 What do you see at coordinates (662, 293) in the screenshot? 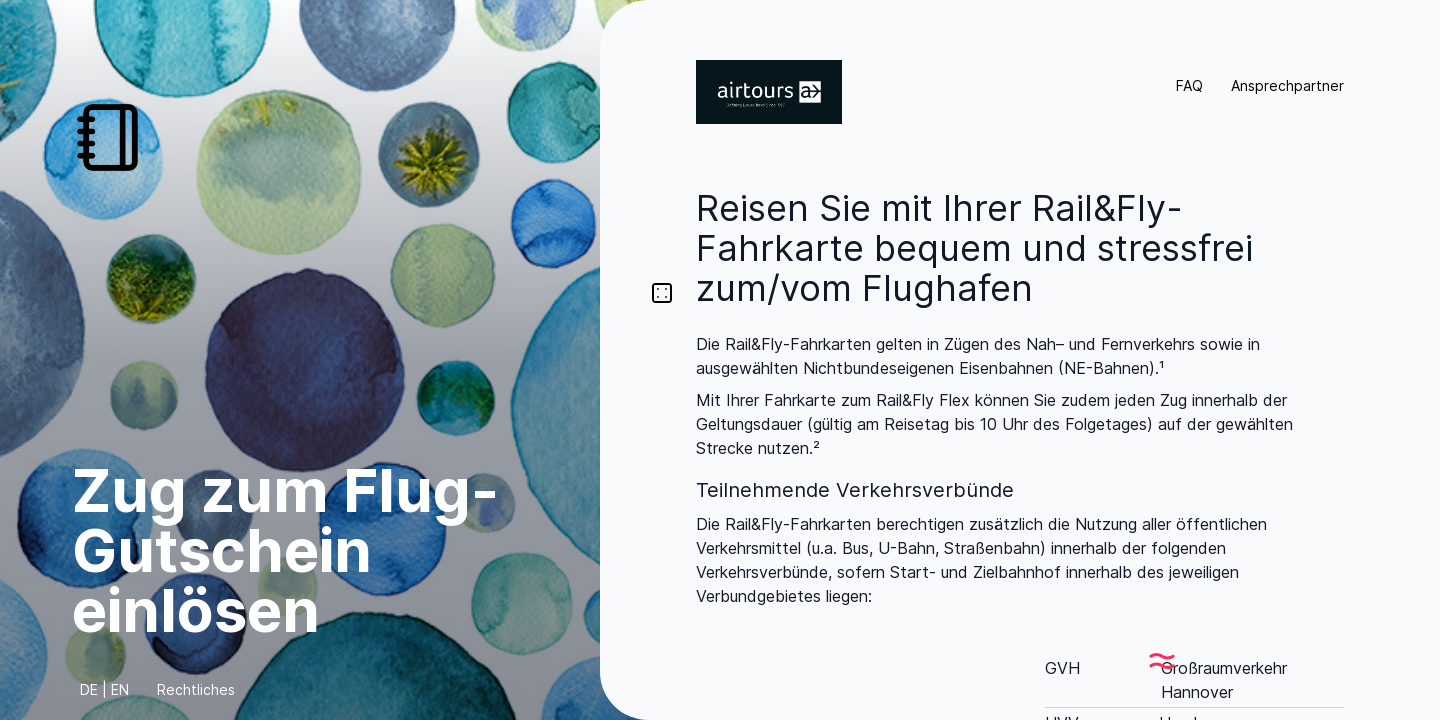
I see `randomize or shuffle content` at bounding box center [662, 293].